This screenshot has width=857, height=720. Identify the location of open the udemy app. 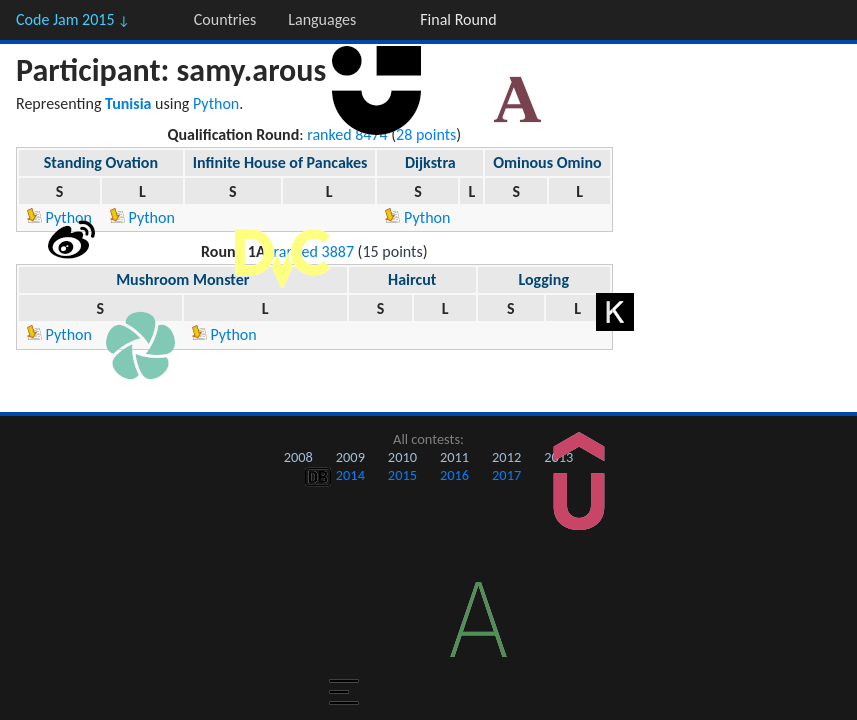
(579, 481).